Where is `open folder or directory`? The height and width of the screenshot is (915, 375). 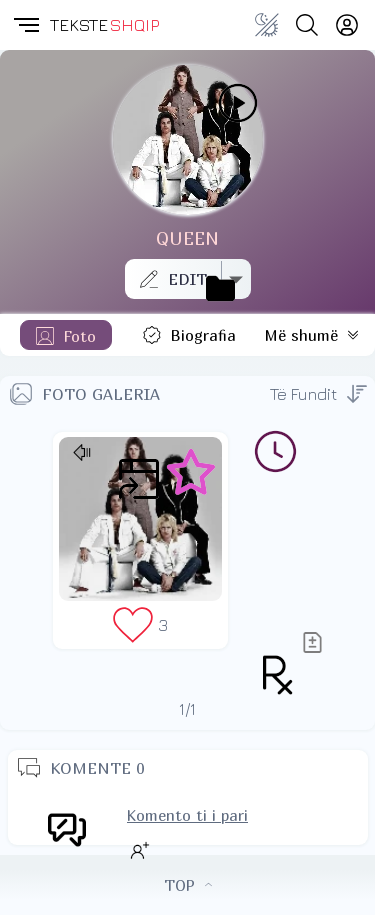
open folder or directory is located at coordinates (220, 288).